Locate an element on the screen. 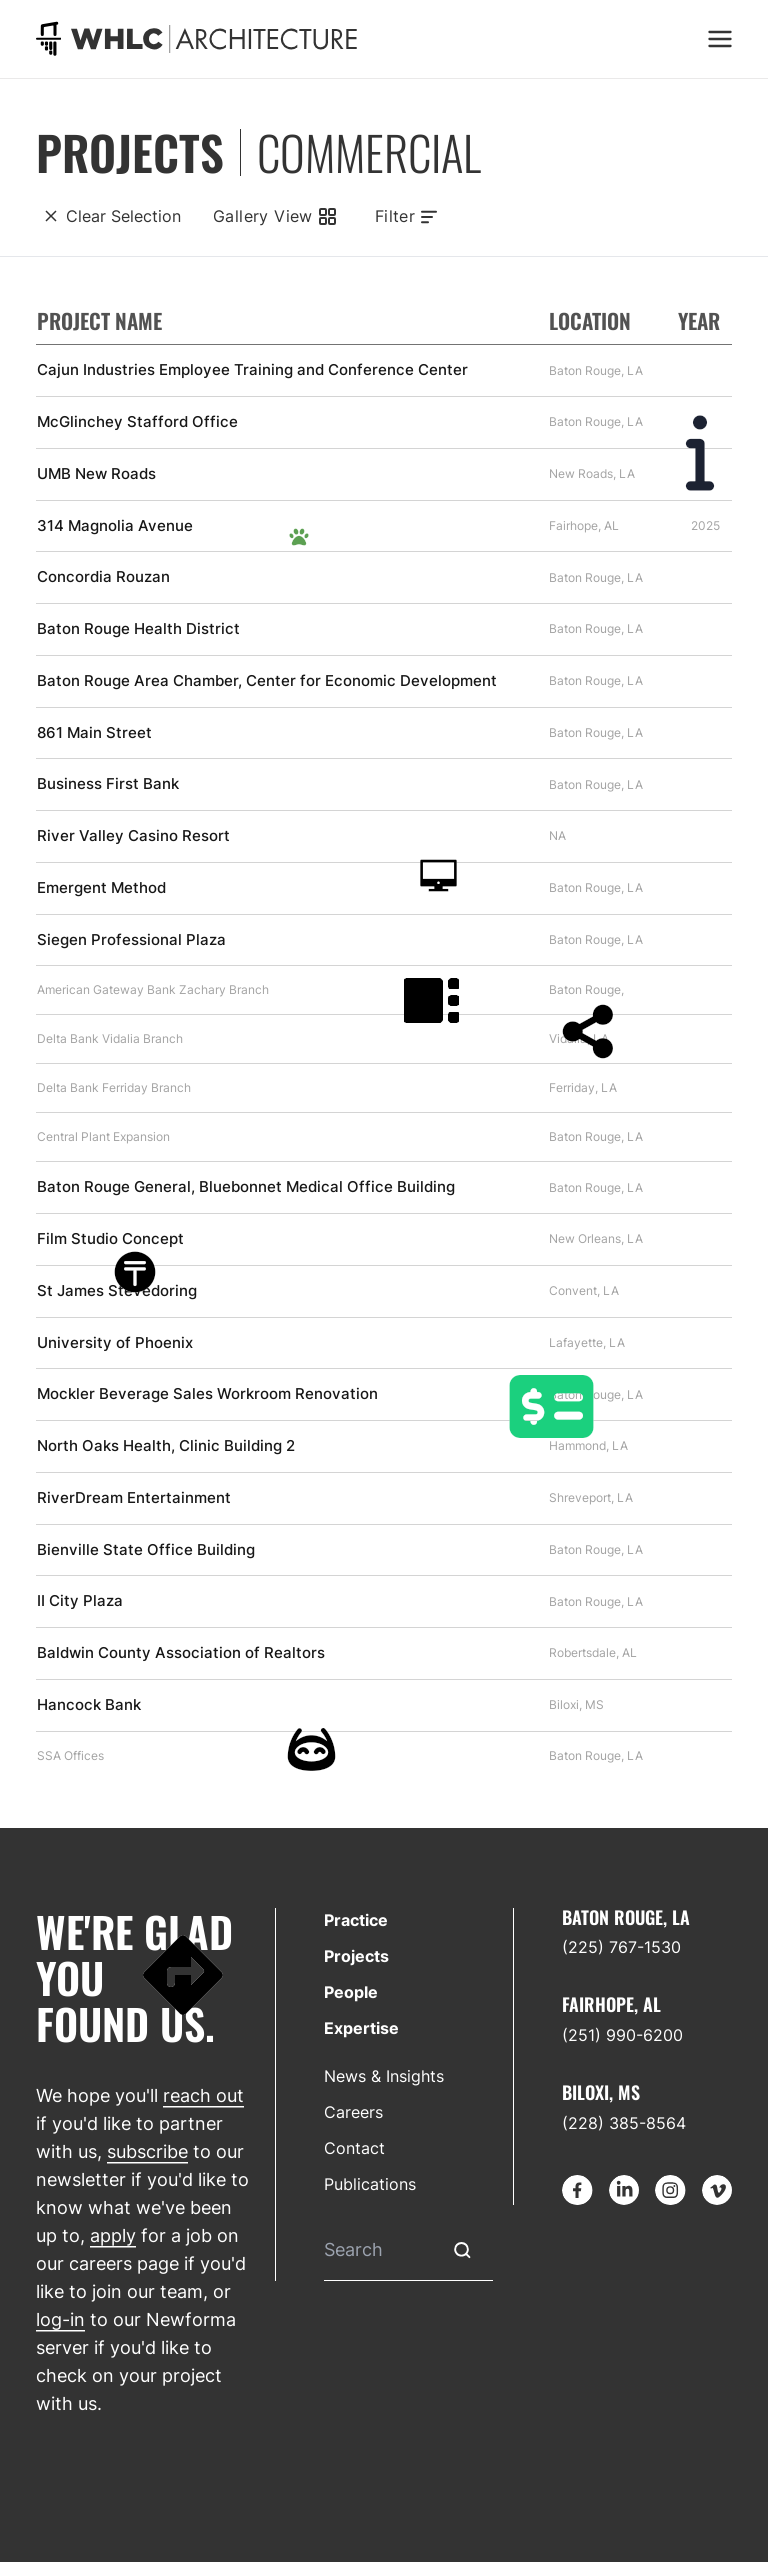 This screenshot has width=768, height=2562. access pet-related features or settings is located at coordinates (299, 537).